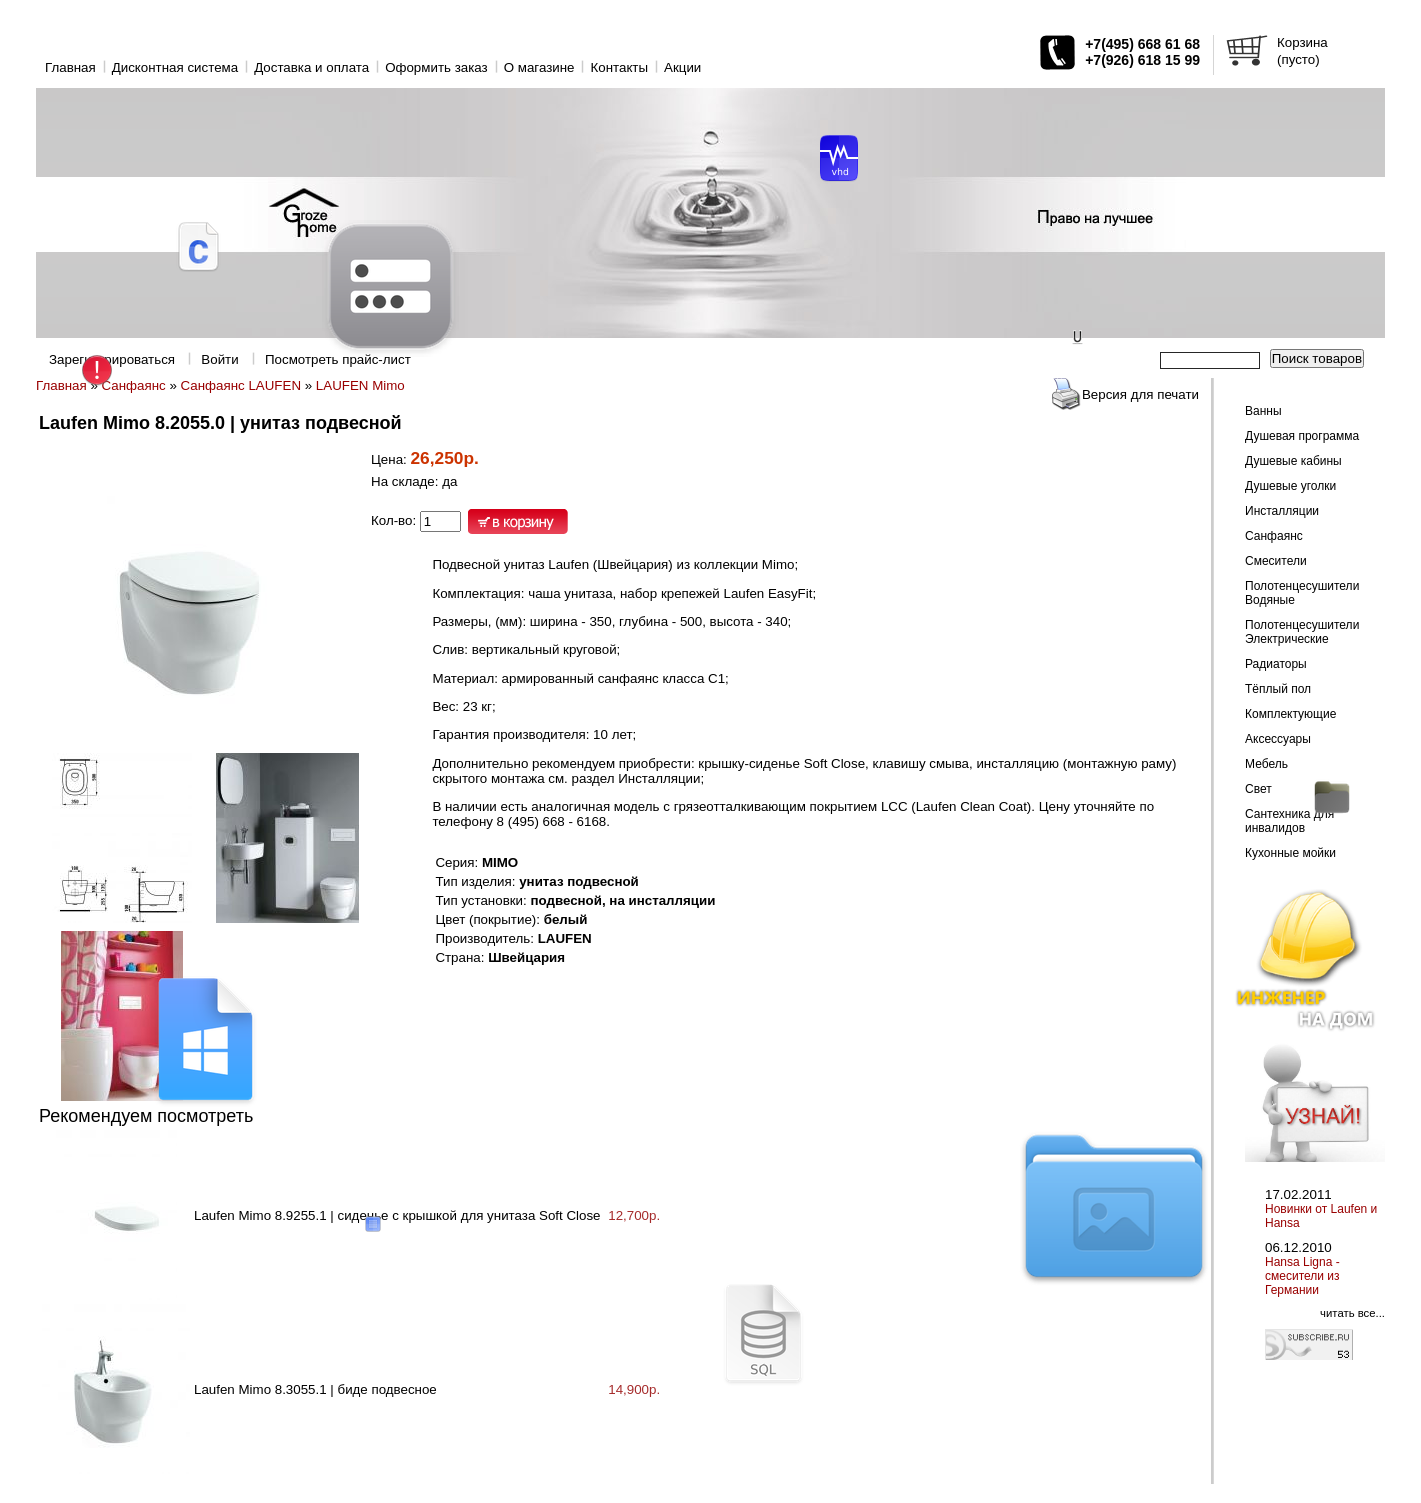  Describe the element at coordinates (205, 1041) in the screenshot. I see `a windows executable file (.exe)` at that location.